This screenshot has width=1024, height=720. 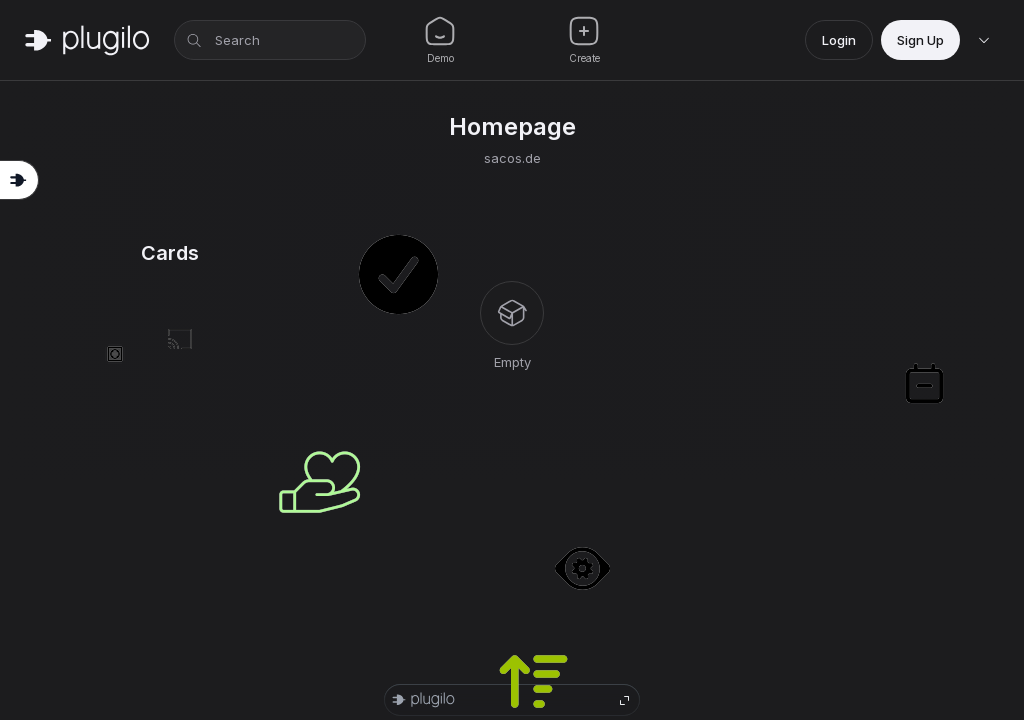 I want to click on sort items in ascending order, so click(x=533, y=681).